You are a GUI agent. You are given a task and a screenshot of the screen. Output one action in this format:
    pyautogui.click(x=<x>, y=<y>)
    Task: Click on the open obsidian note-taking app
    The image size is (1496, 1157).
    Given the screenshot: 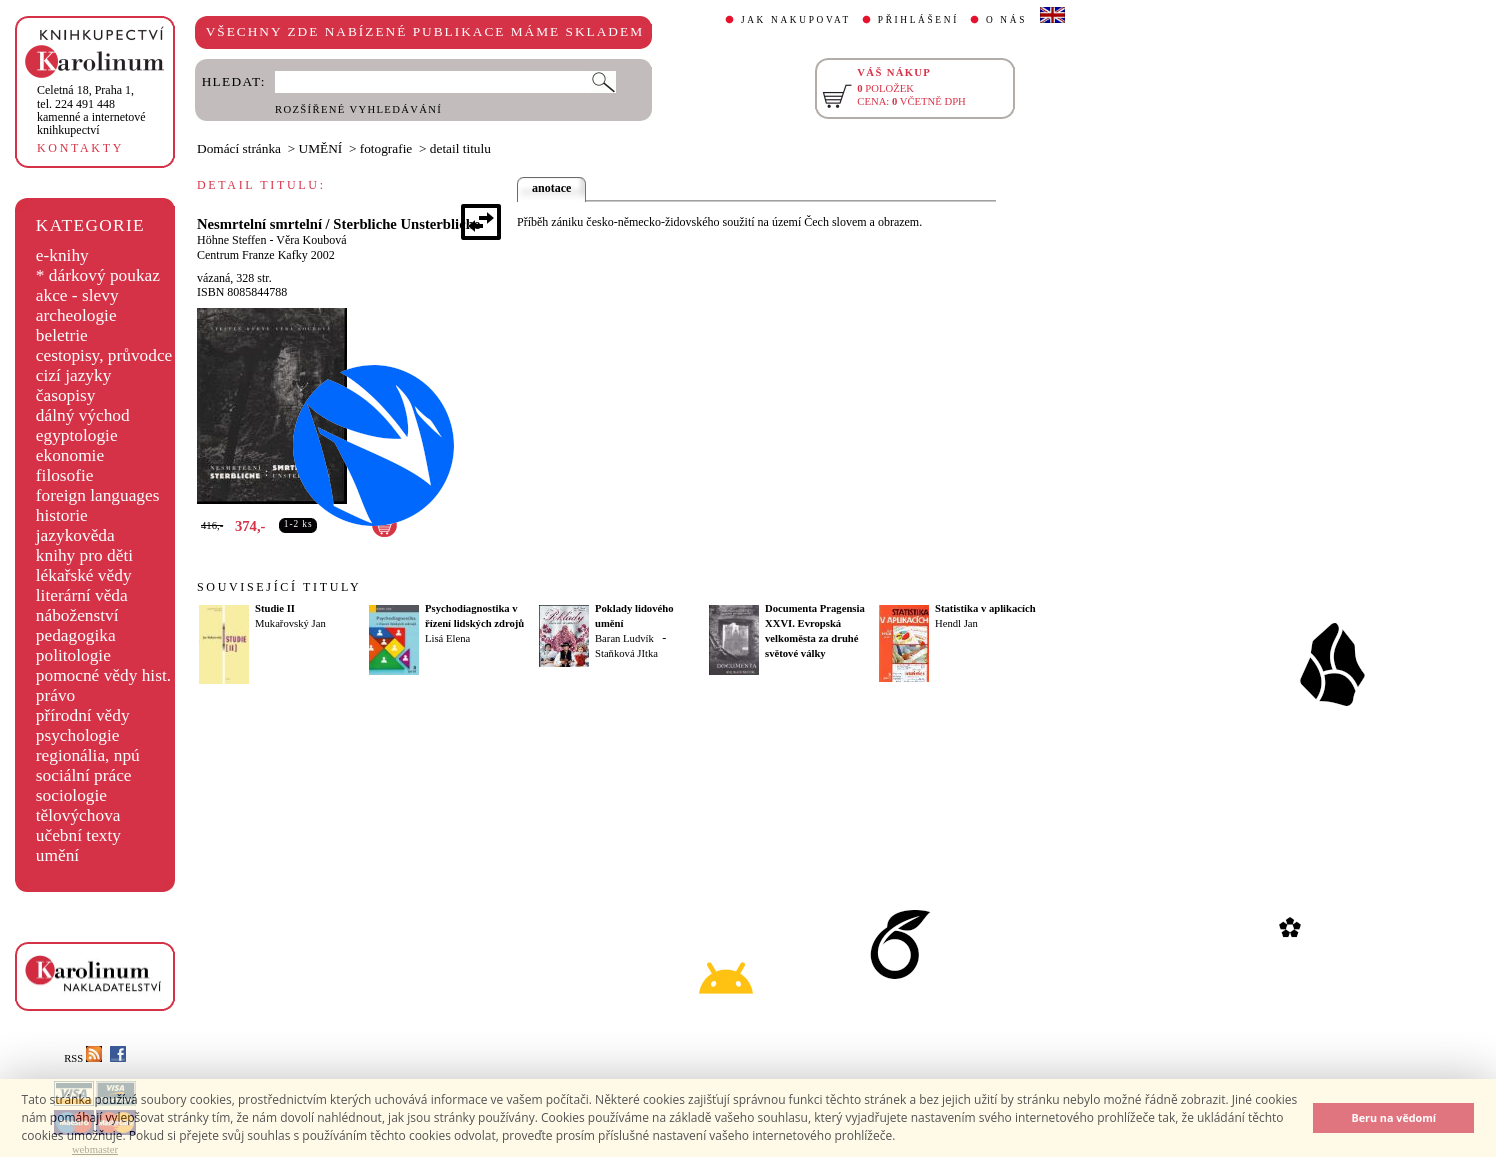 What is the action you would take?
    pyautogui.click(x=1332, y=664)
    